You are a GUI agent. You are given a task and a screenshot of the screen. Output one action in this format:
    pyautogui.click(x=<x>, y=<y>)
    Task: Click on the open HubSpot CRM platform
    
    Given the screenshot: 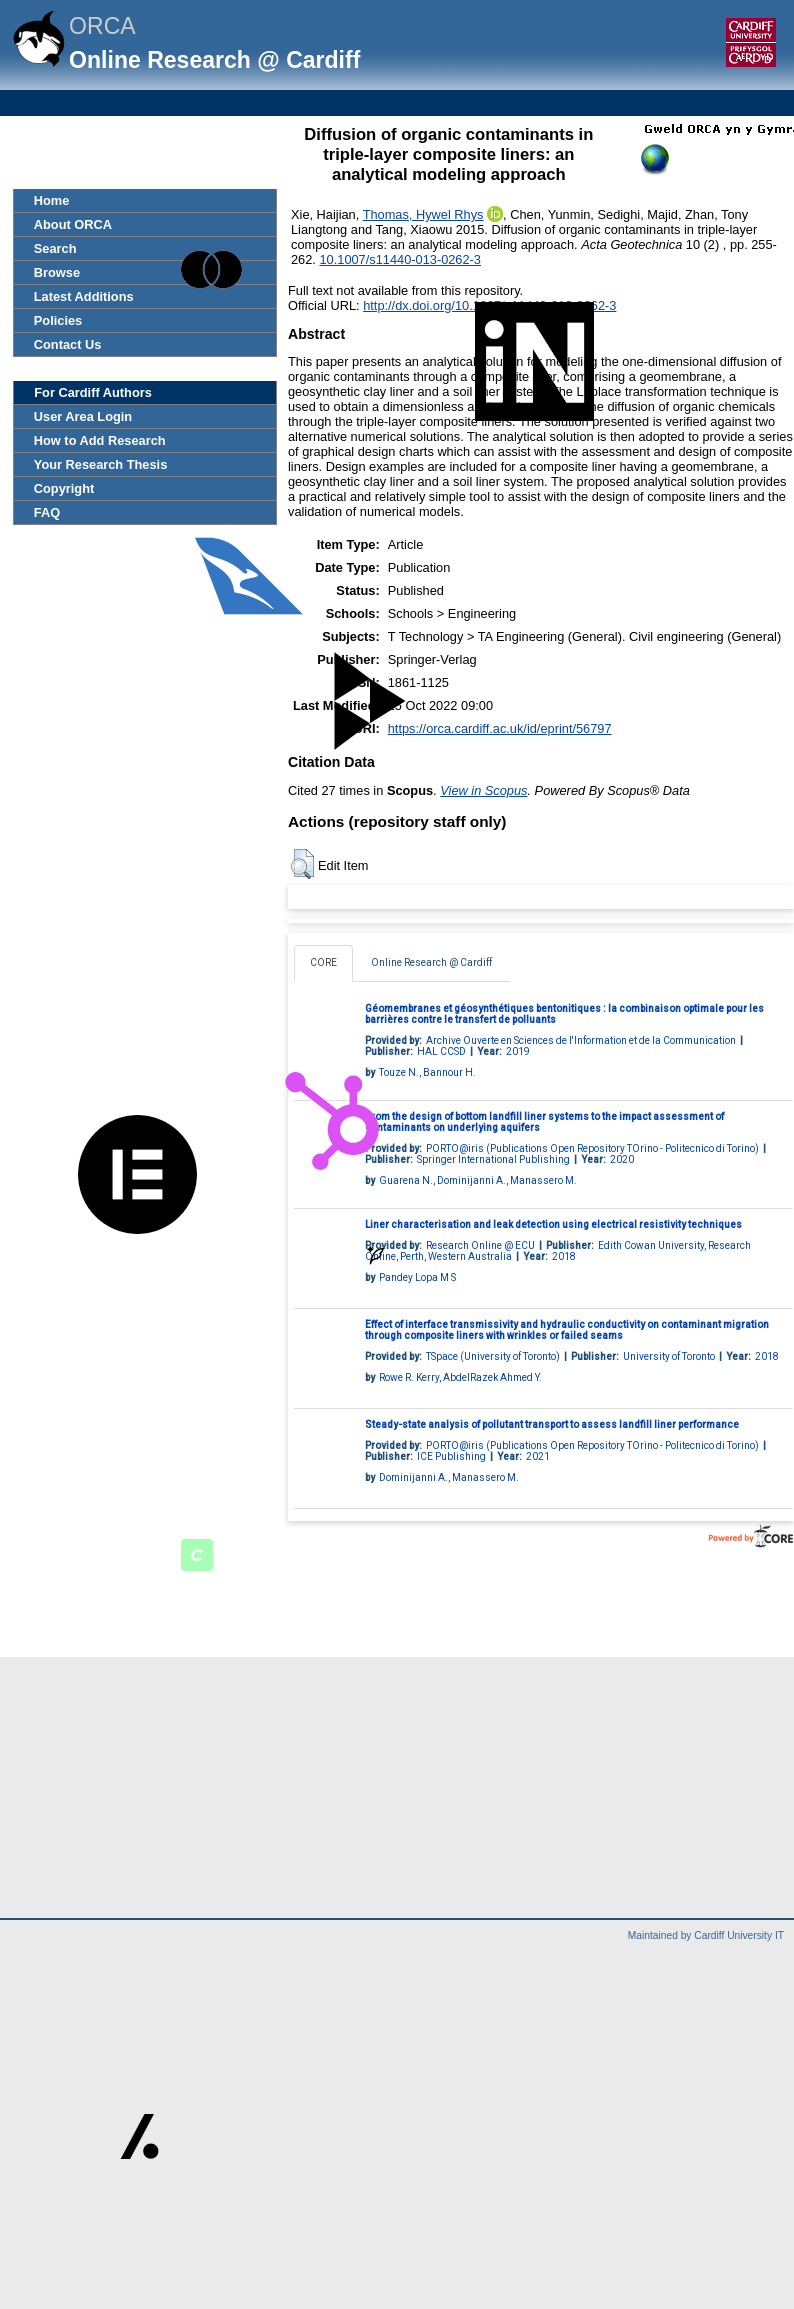 What is the action you would take?
    pyautogui.click(x=332, y=1121)
    